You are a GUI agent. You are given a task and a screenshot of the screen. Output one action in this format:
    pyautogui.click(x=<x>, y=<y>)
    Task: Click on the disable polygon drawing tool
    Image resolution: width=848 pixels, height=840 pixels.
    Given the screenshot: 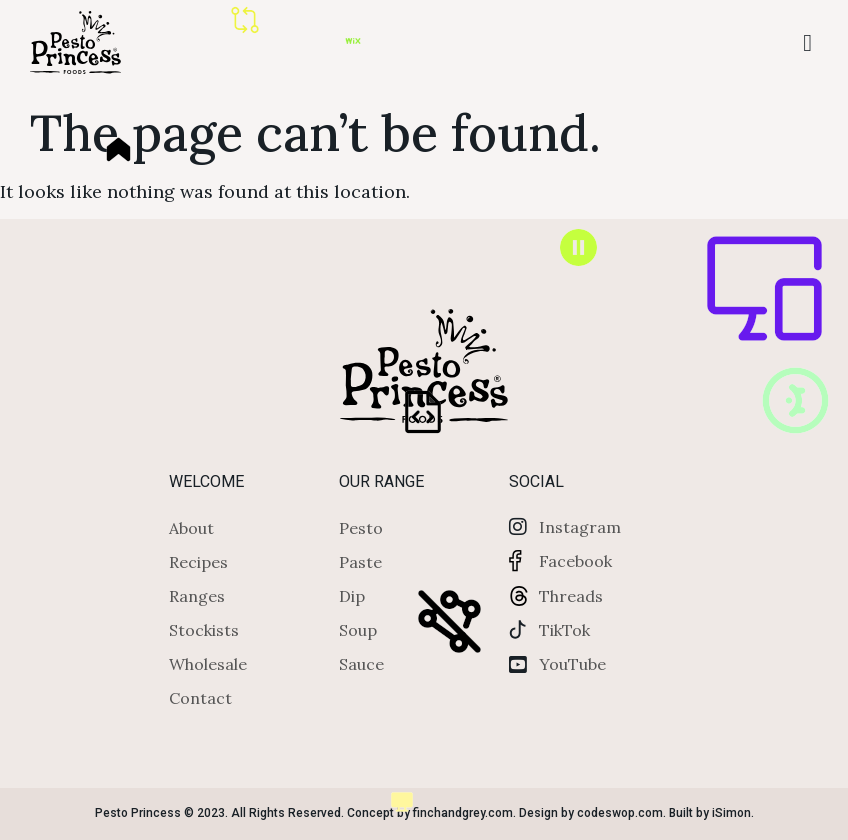 What is the action you would take?
    pyautogui.click(x=449, y=621)
    